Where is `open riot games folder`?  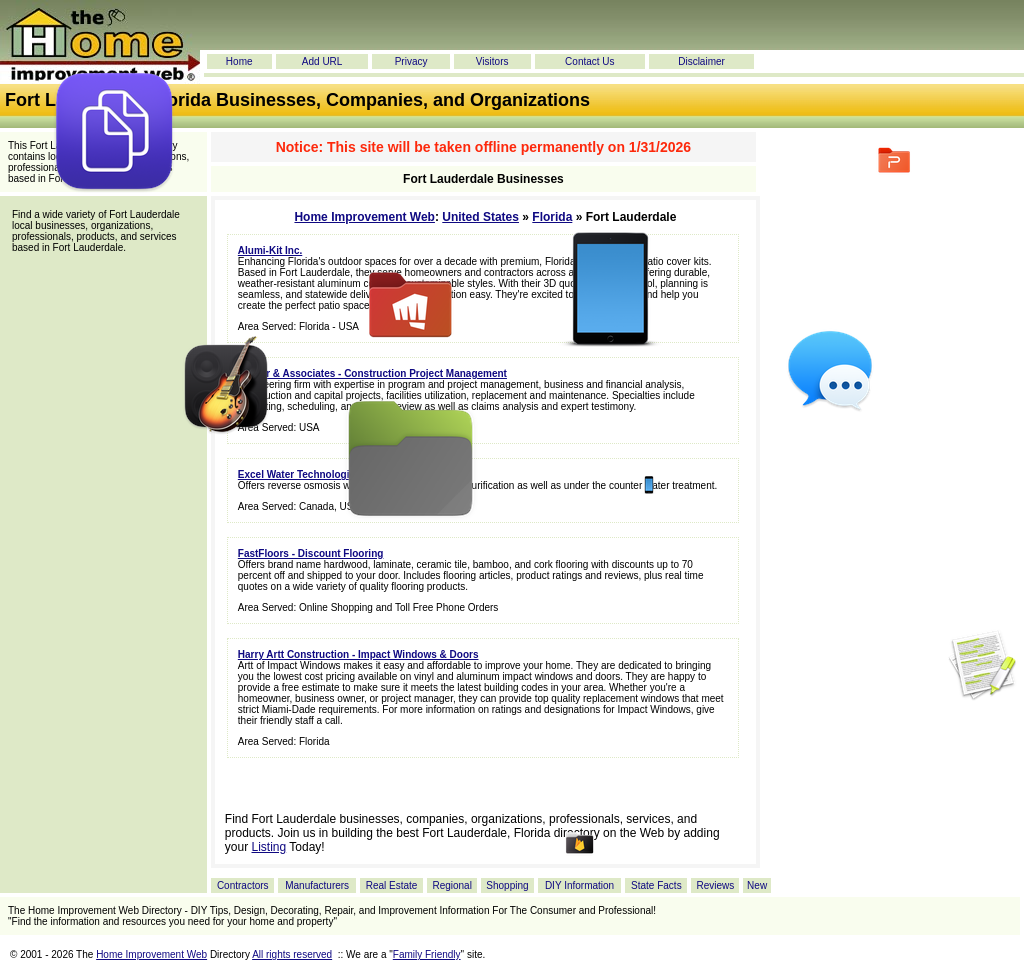
open riot games folder is located at coordinates (410, 307).